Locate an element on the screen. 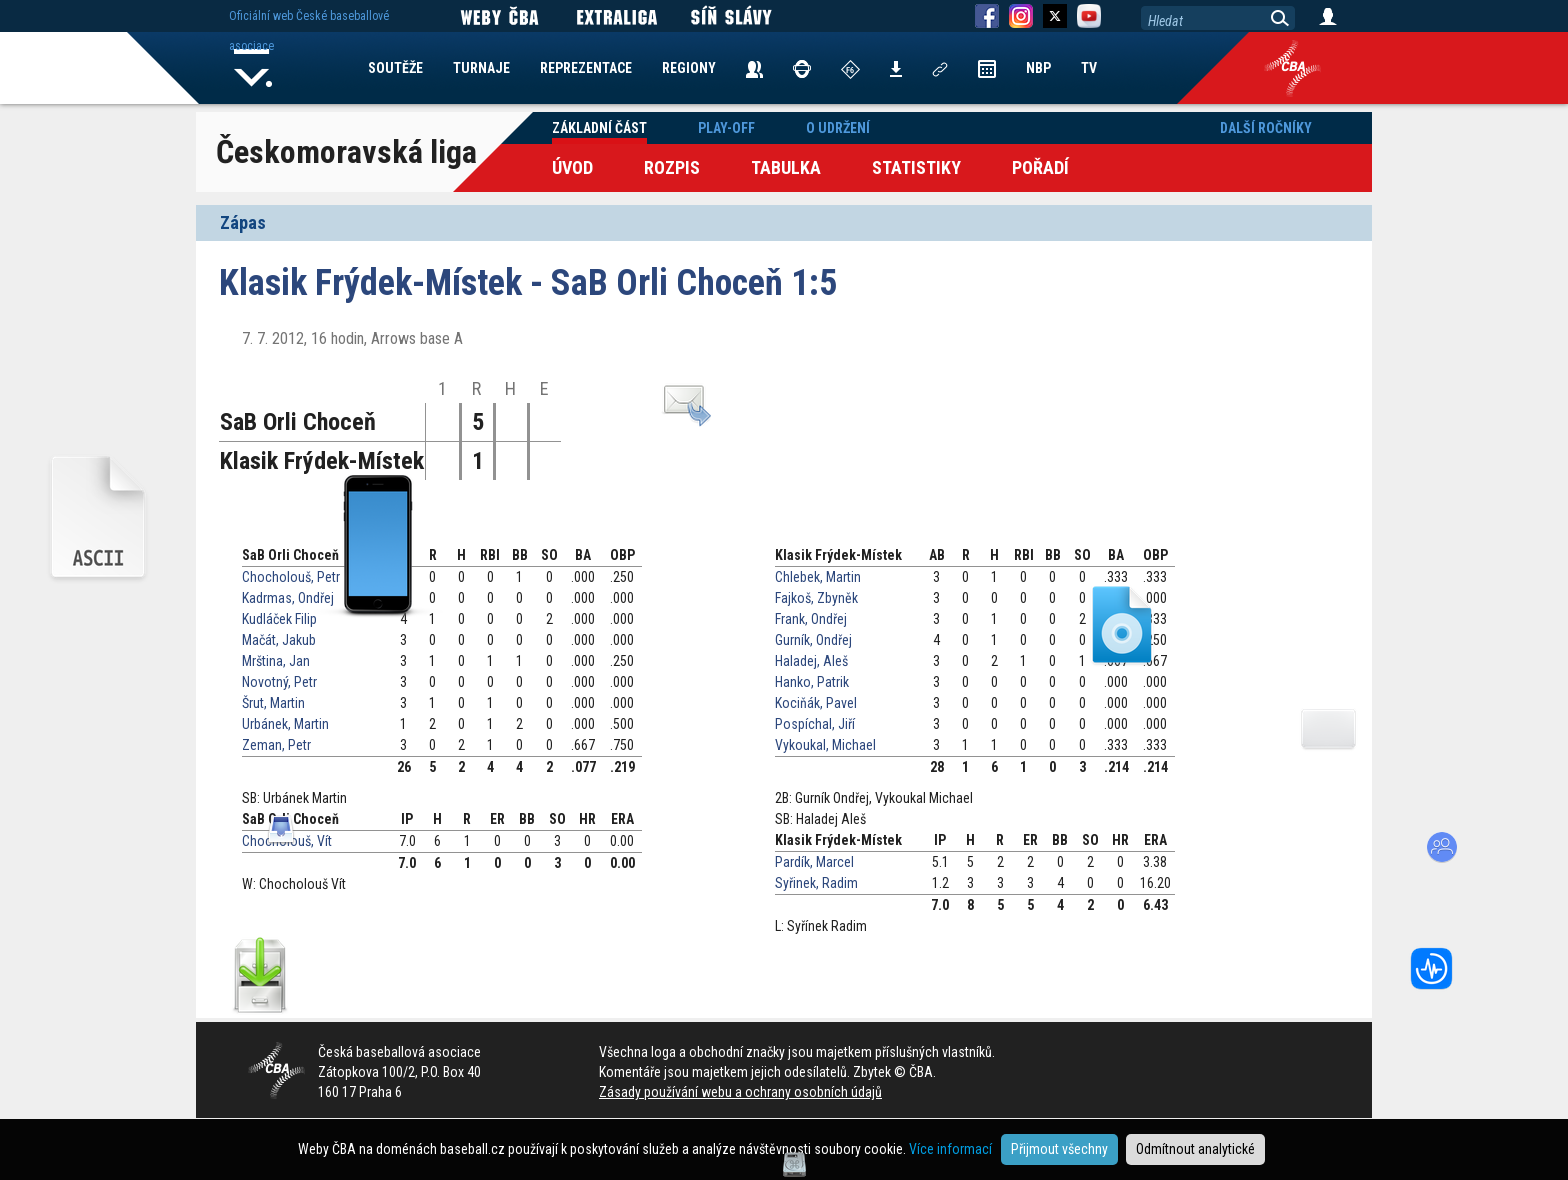  a plain text or ascii file type indicator is located at coordinates (98, 519).